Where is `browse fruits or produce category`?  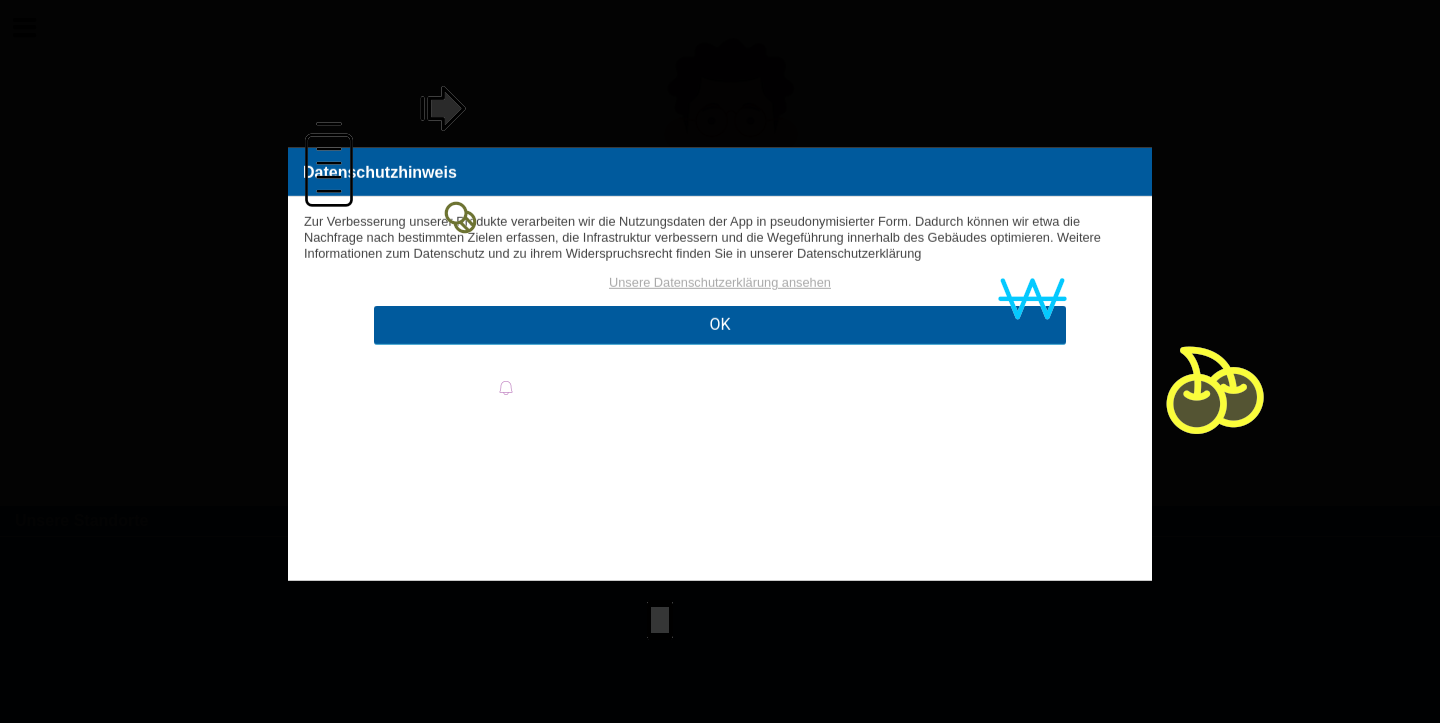
browse fruits or produce category is located at coordinates (1213, 390).